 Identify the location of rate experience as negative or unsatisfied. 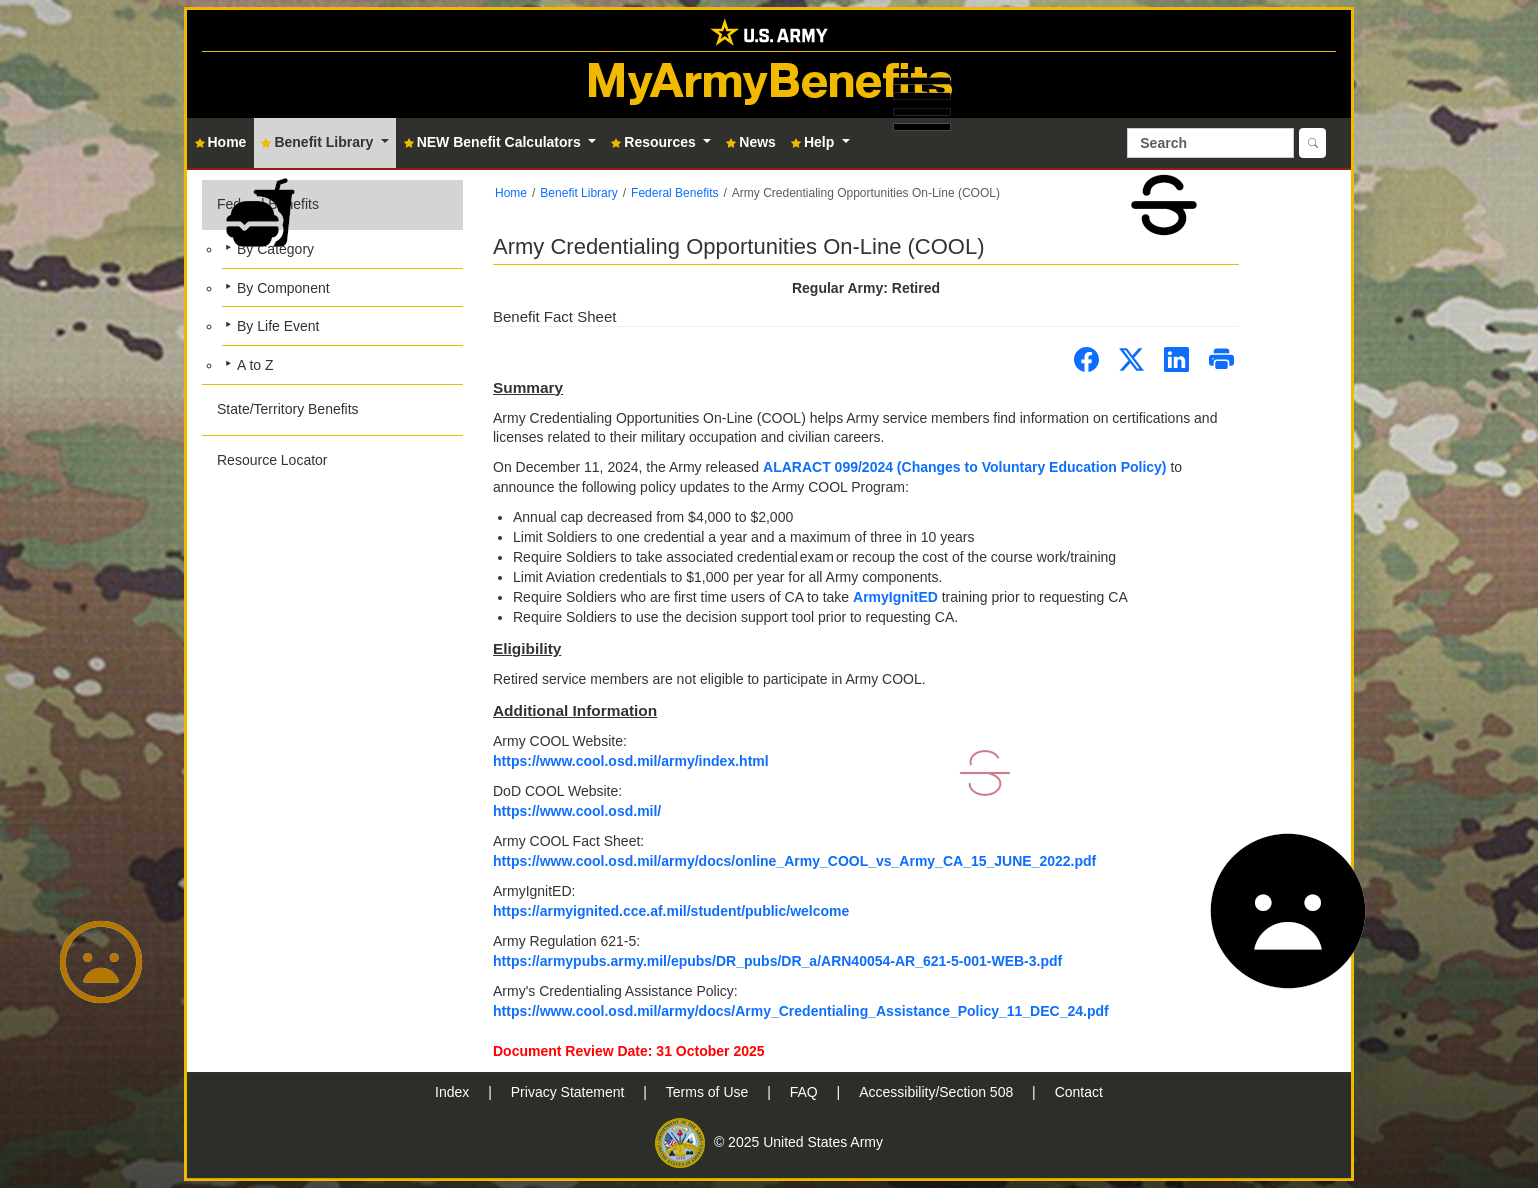
(1288, 911).